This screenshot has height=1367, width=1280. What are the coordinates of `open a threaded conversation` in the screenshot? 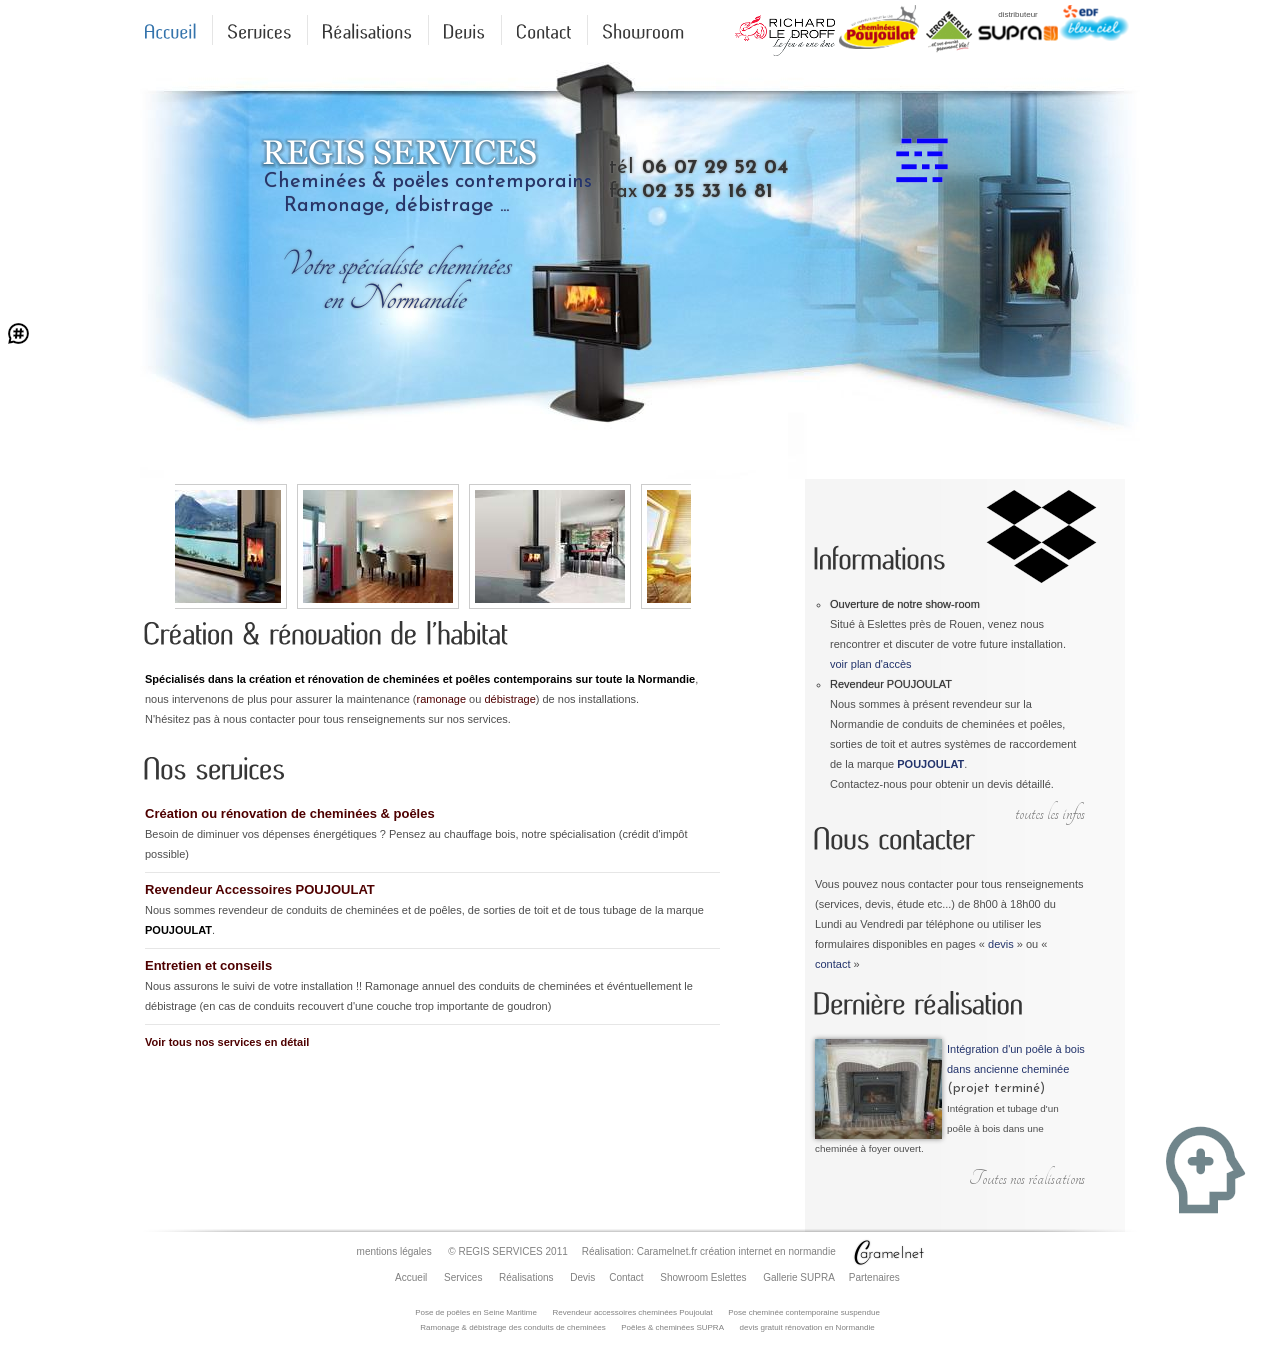 It's located at (18, 333).